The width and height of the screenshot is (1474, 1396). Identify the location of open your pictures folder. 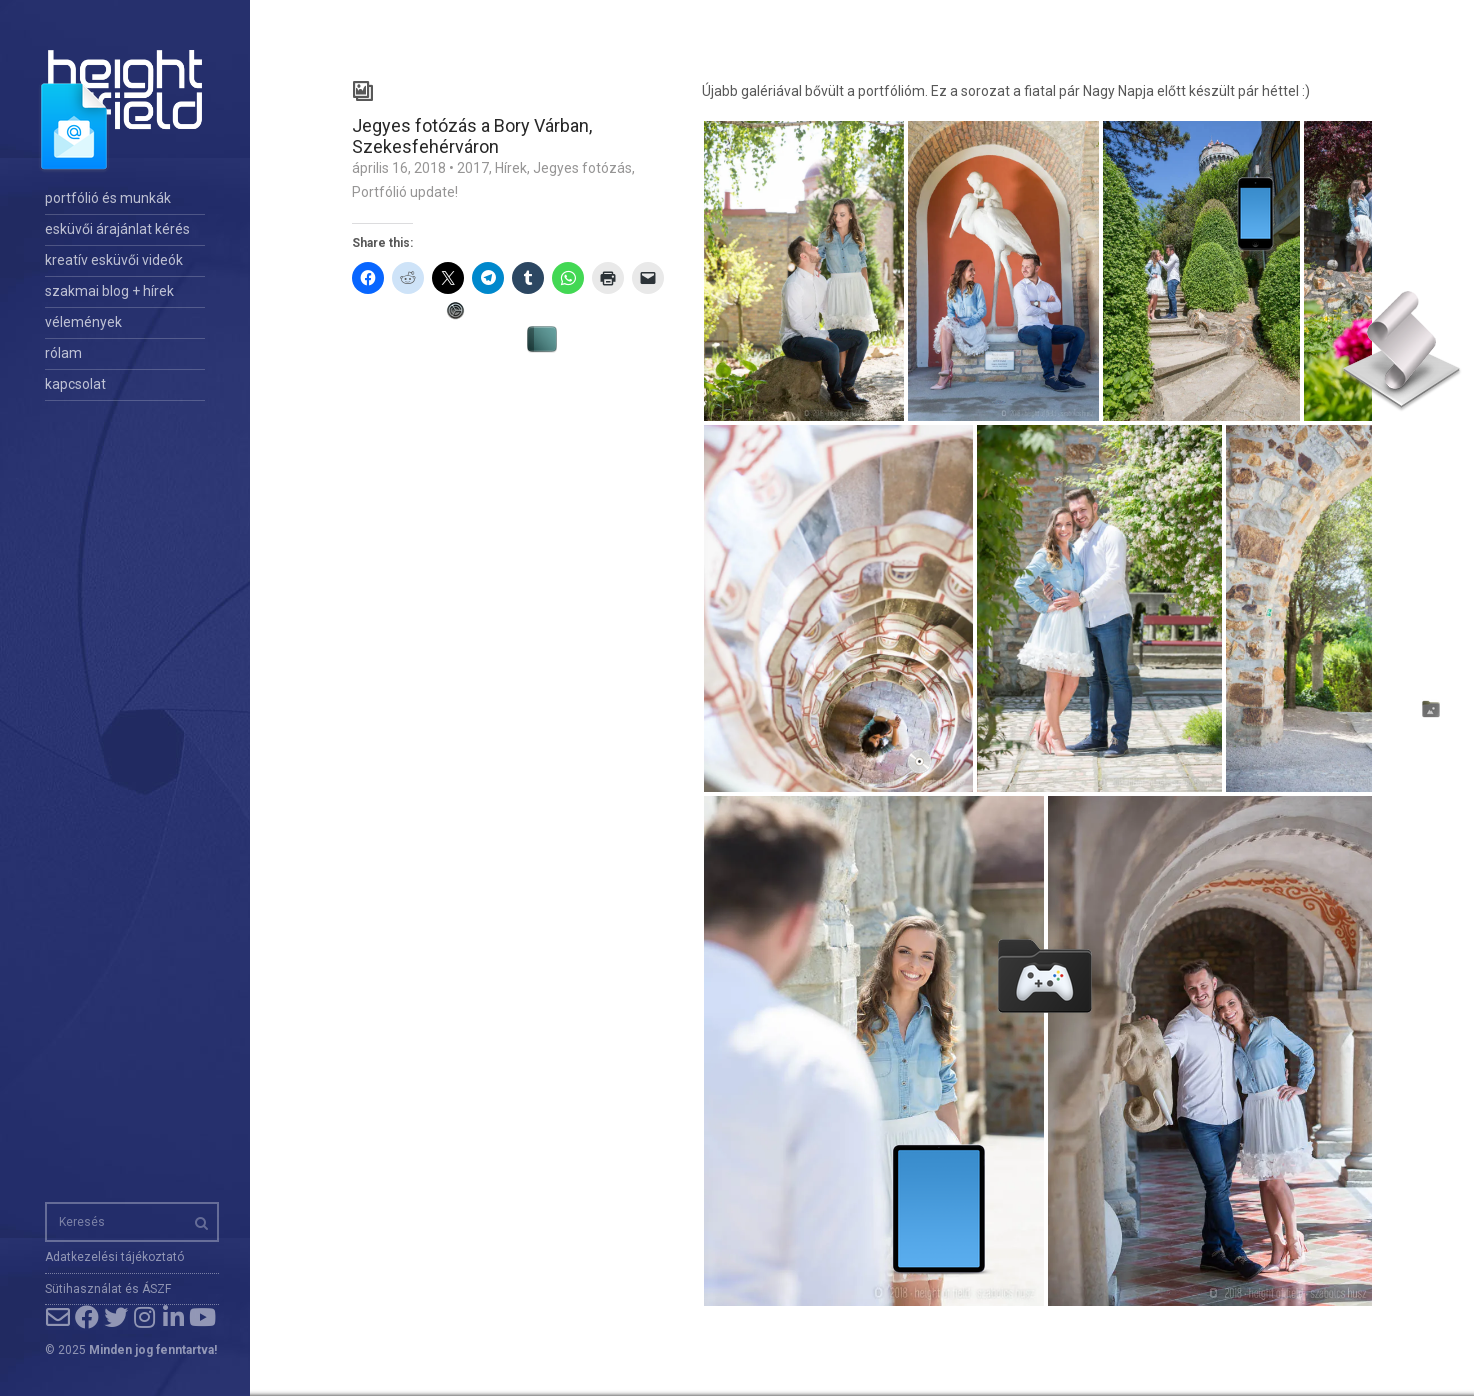
(1431, 709).